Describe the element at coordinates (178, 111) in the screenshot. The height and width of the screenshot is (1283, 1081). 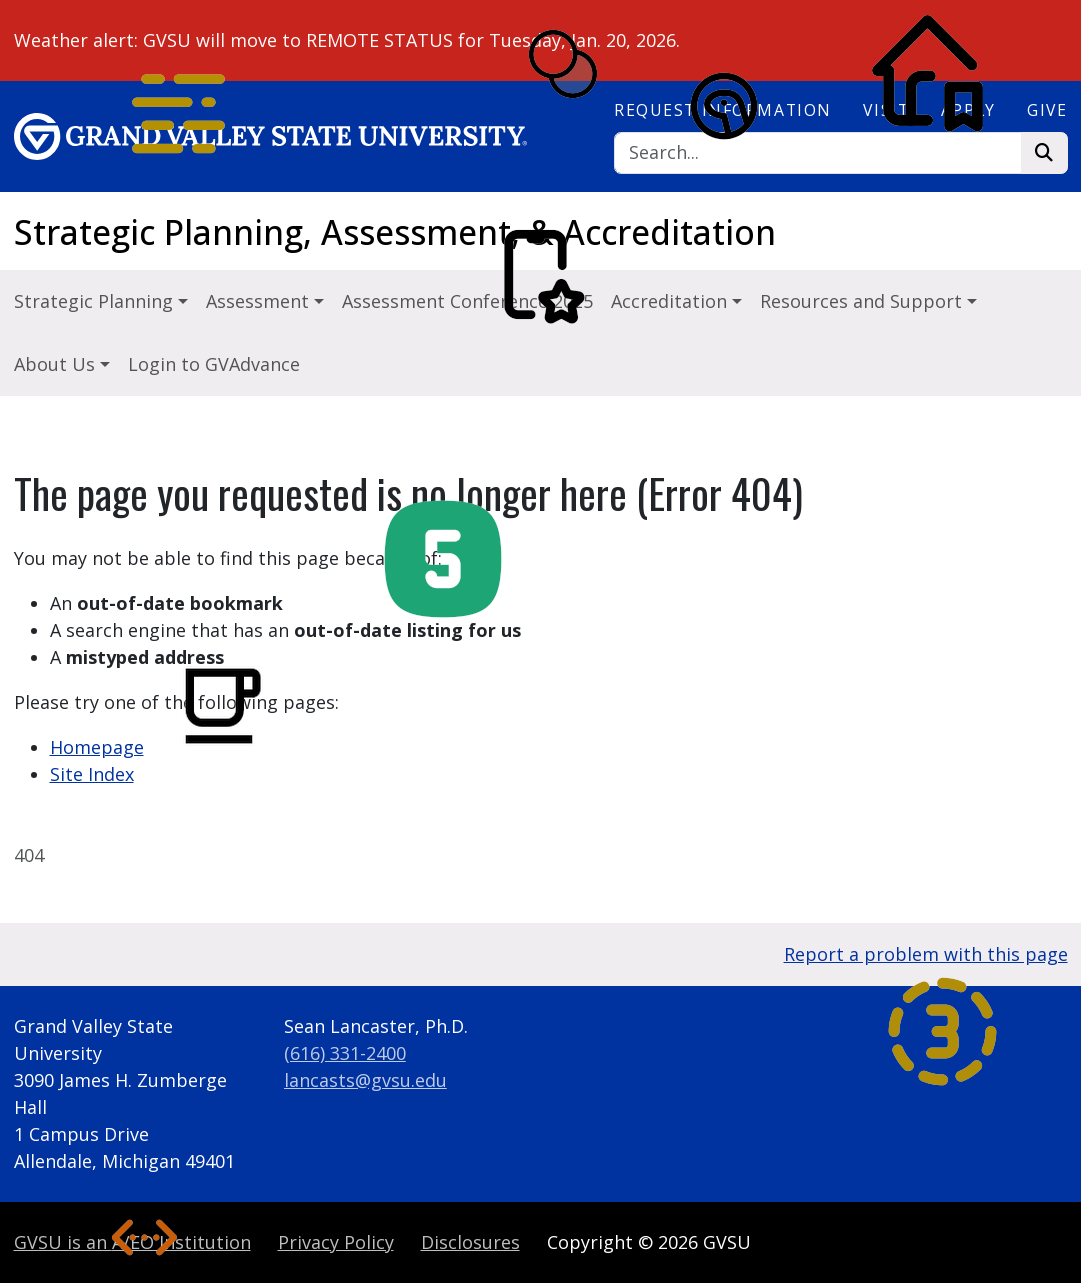
I see `indicates misty or foggy weather conditions` at that location.